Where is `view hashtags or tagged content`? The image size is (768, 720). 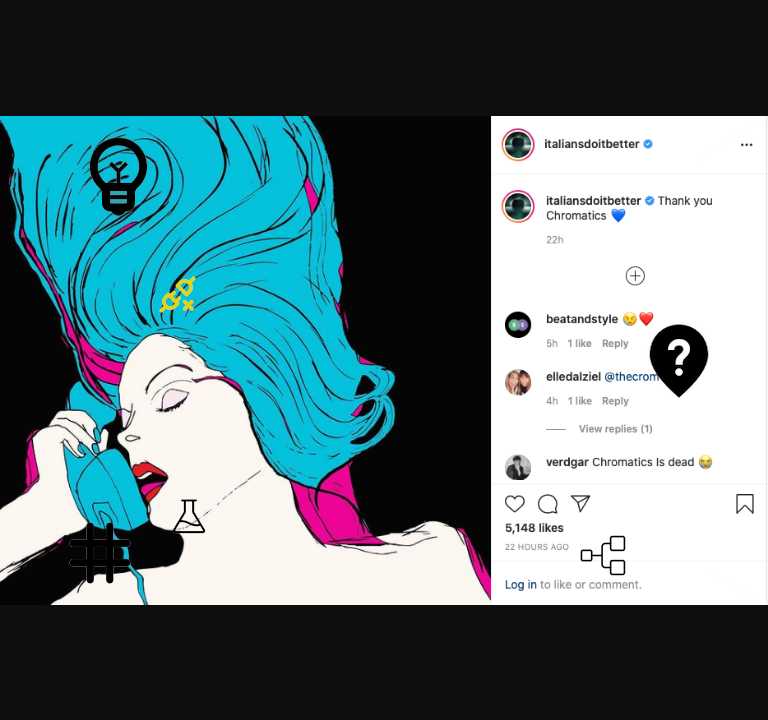 view hashtags or tagged content is located at coordinates (100, 553).